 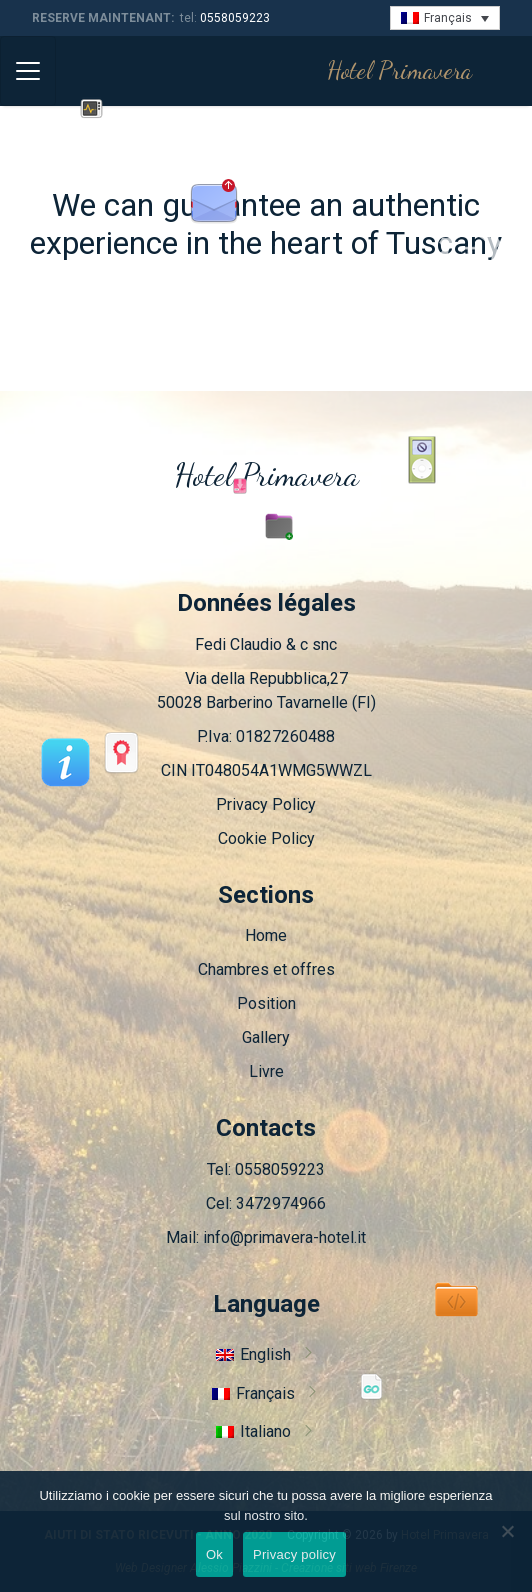 What do you see at coordinates (240, 486) in the screenshot?
I see `open synaptic package manager` at bounding box center [240, 486].